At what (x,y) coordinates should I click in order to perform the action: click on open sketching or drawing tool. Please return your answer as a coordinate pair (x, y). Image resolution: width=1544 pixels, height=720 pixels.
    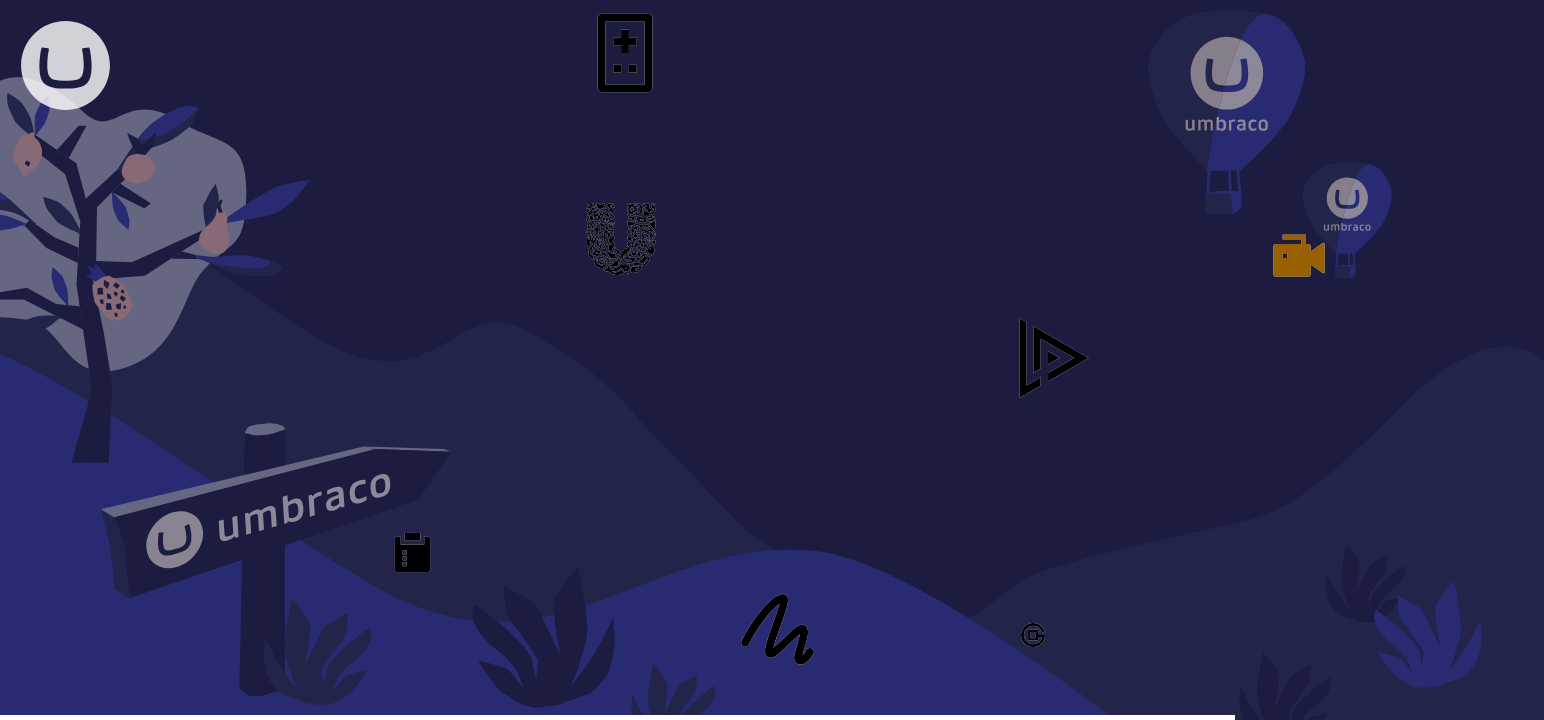
    Looking at the image, I should click on (777, 630).